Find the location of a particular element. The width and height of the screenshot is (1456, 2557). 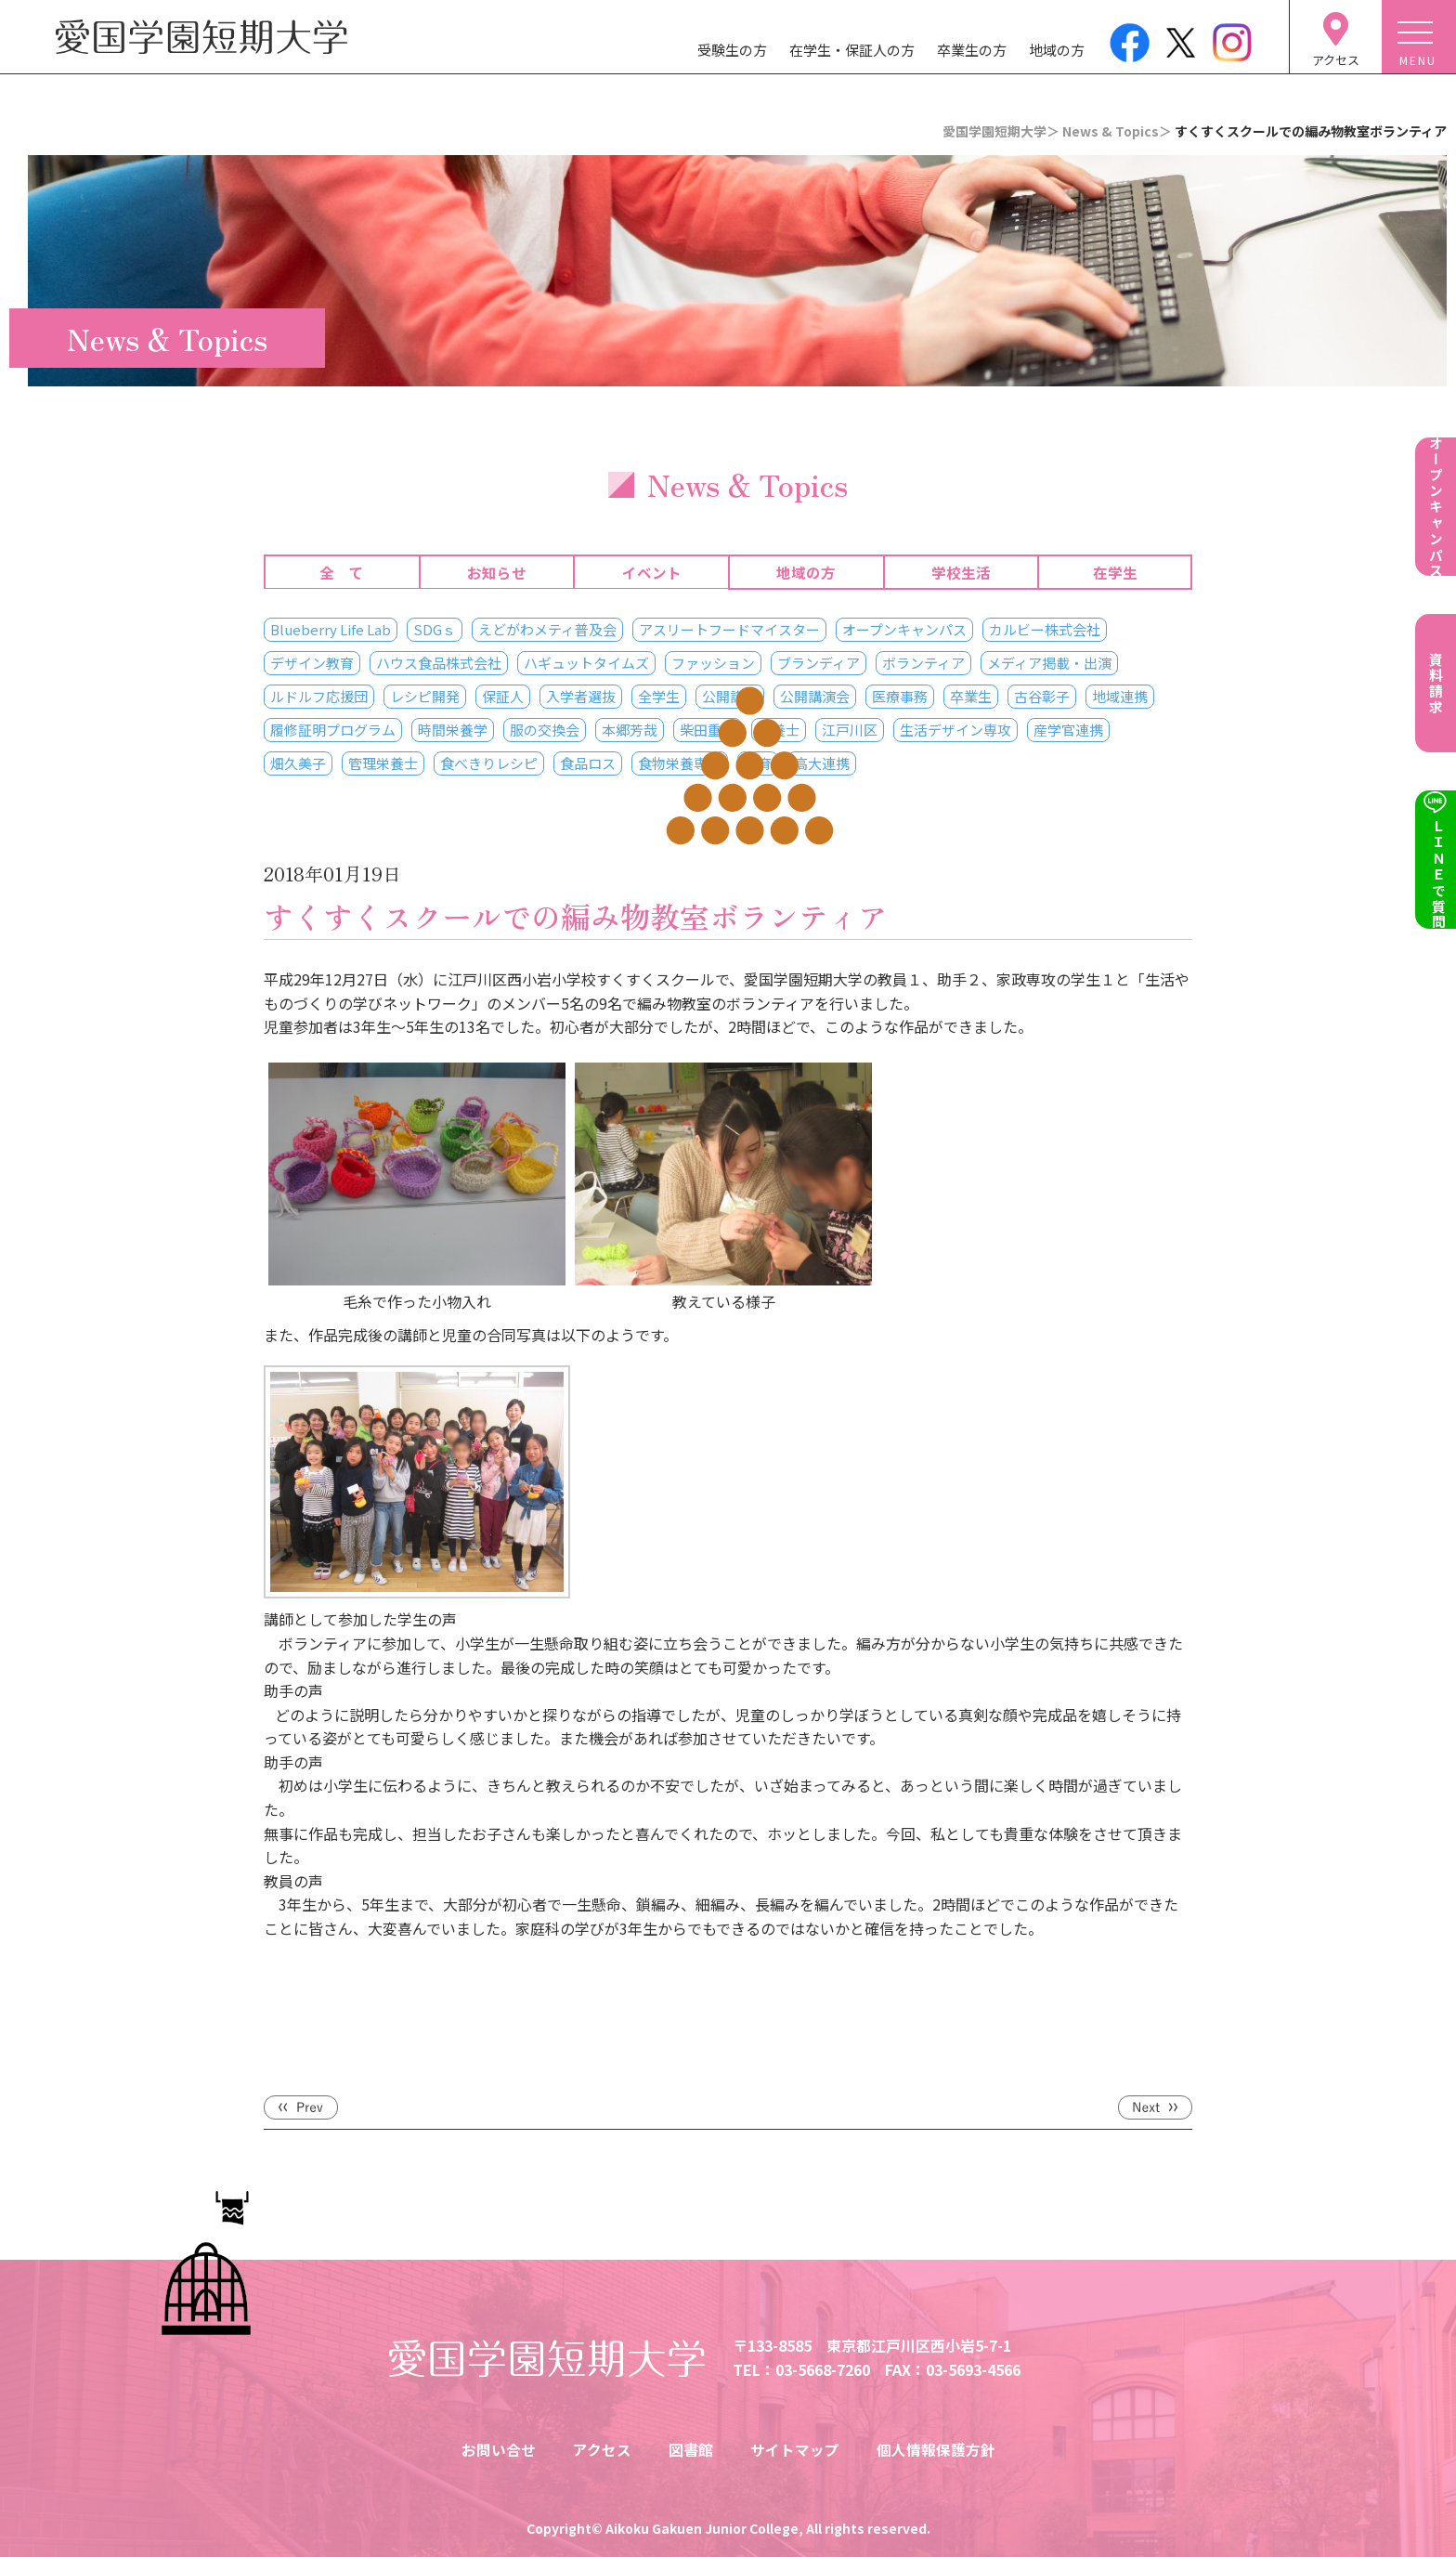

view bathroom or towel amenities is located at coordinates (232, 2207).